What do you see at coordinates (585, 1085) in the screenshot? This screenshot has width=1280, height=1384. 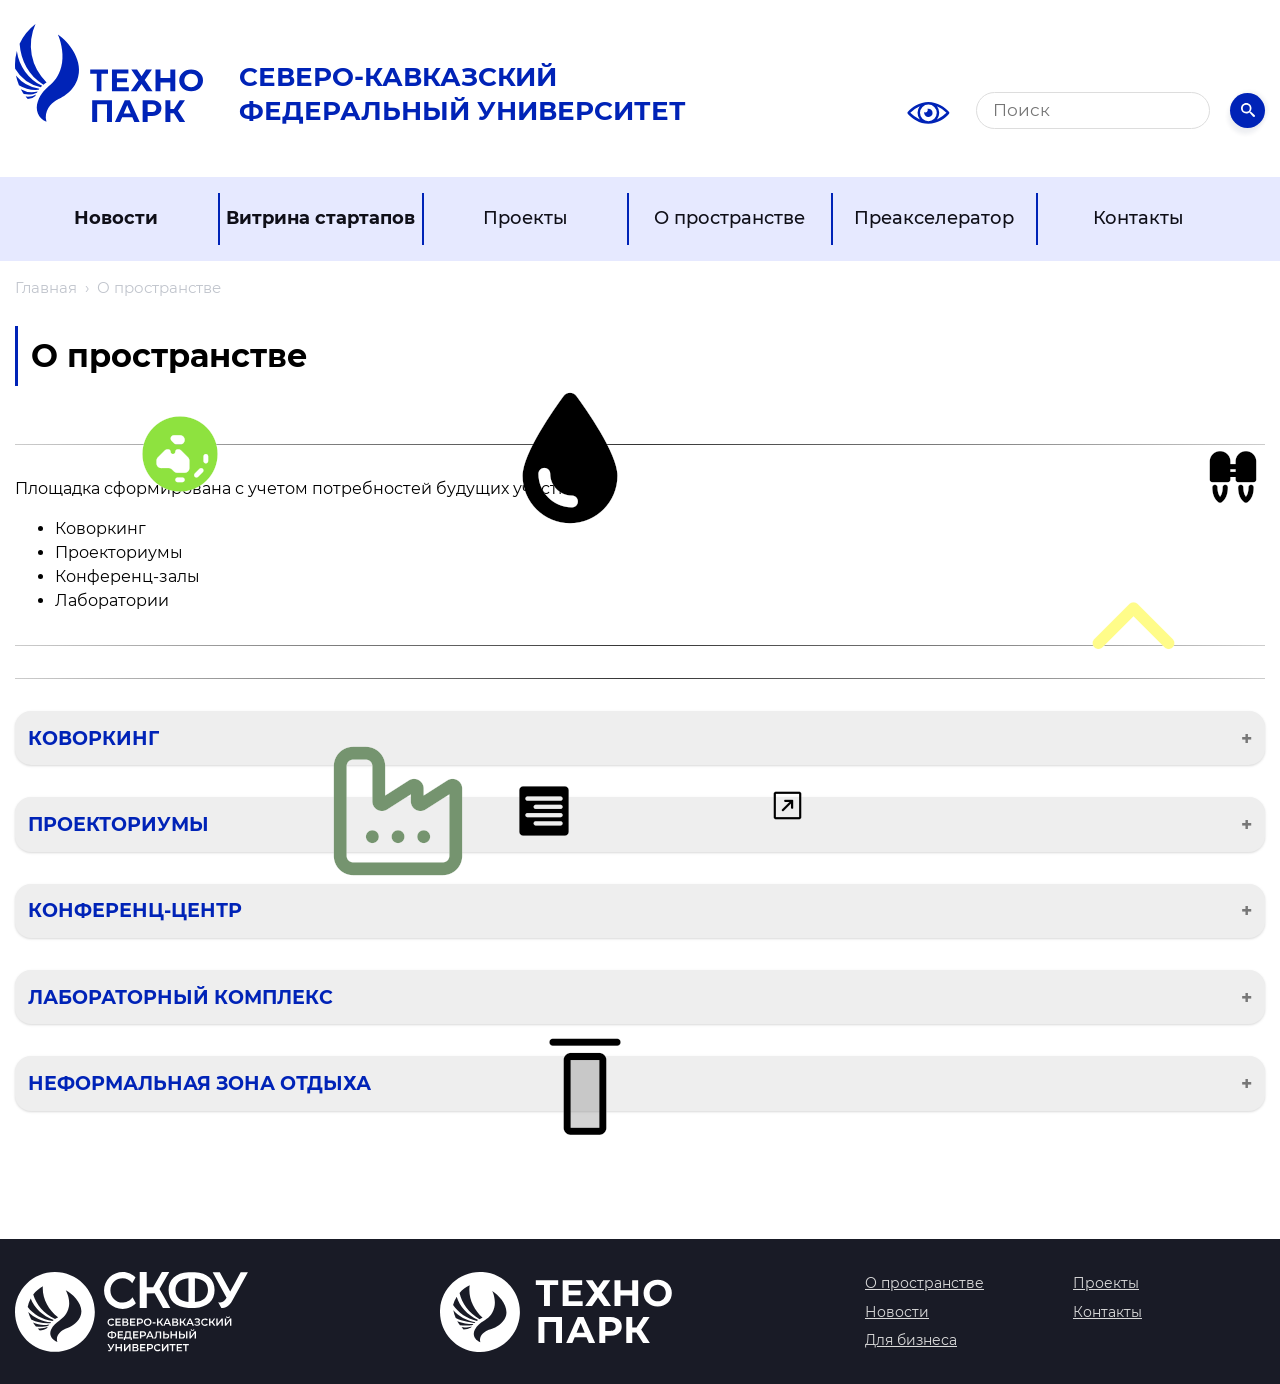 I see `align element to top edge` at bounding box center [585, 1085].